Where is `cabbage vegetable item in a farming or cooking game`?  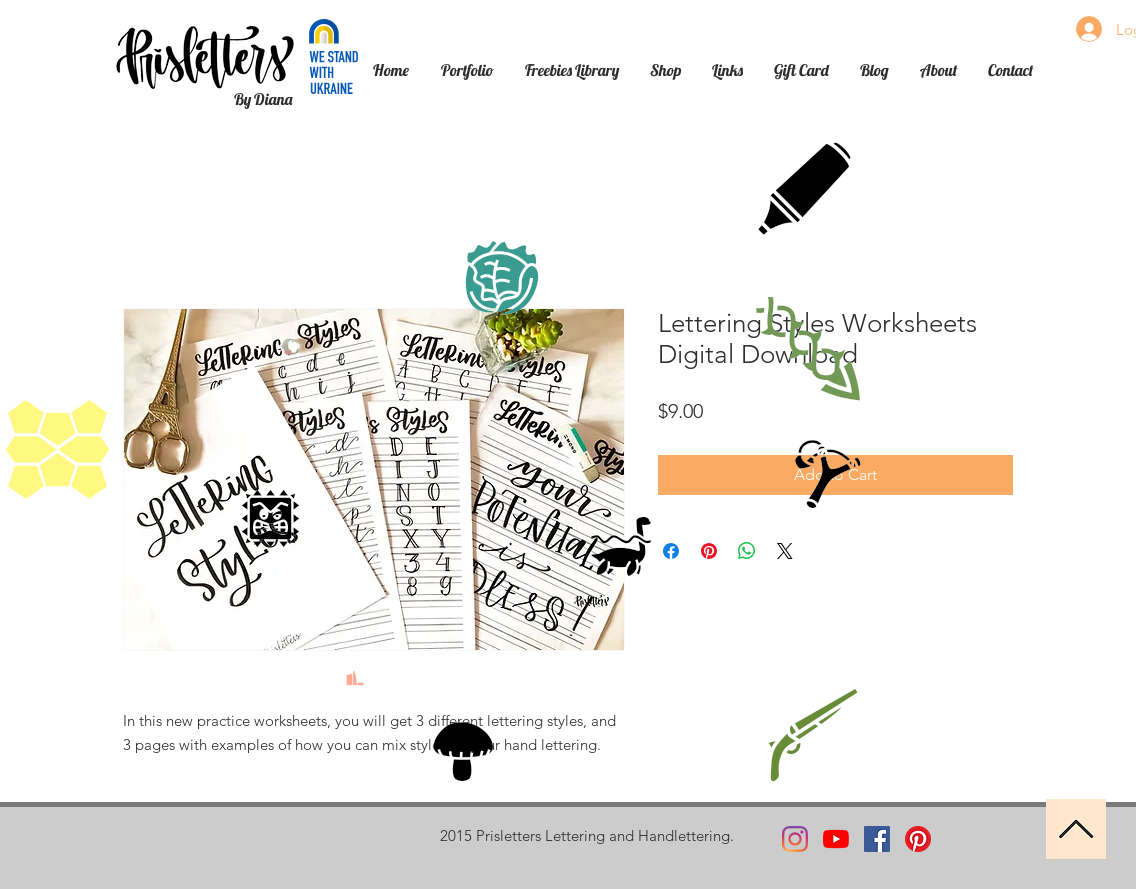 cabbage vegetable item in a farming or cooking game is located at coordinates (502, 278).